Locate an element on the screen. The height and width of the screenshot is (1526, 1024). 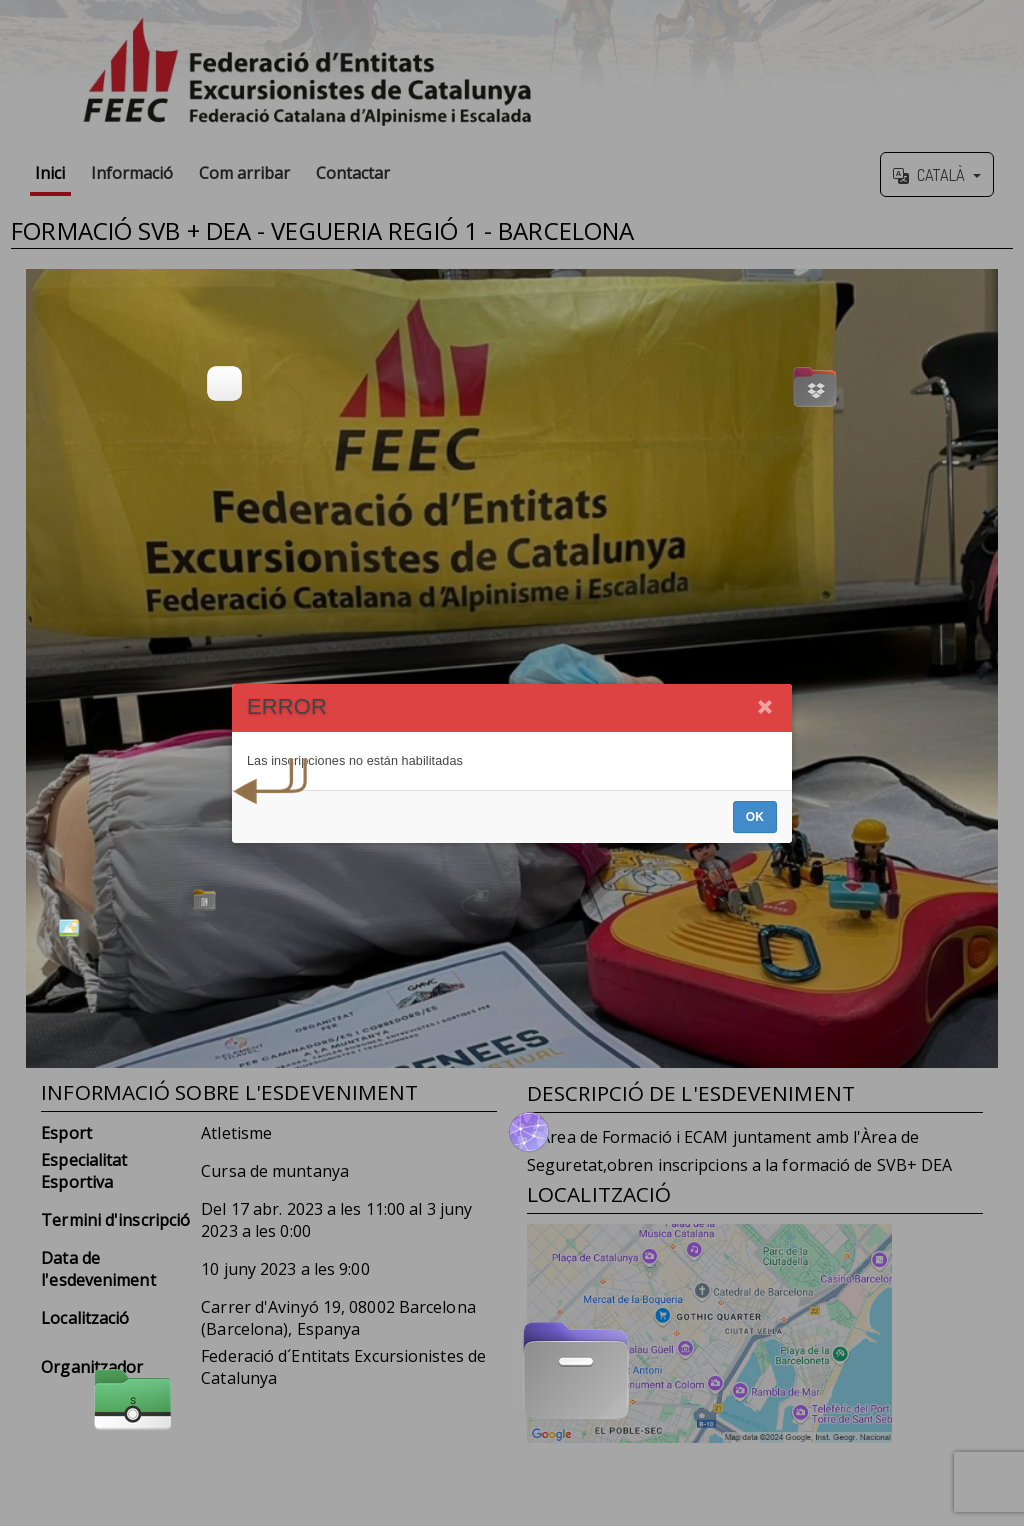
reply to all recipients of an email is located at coordinates (269, 781).